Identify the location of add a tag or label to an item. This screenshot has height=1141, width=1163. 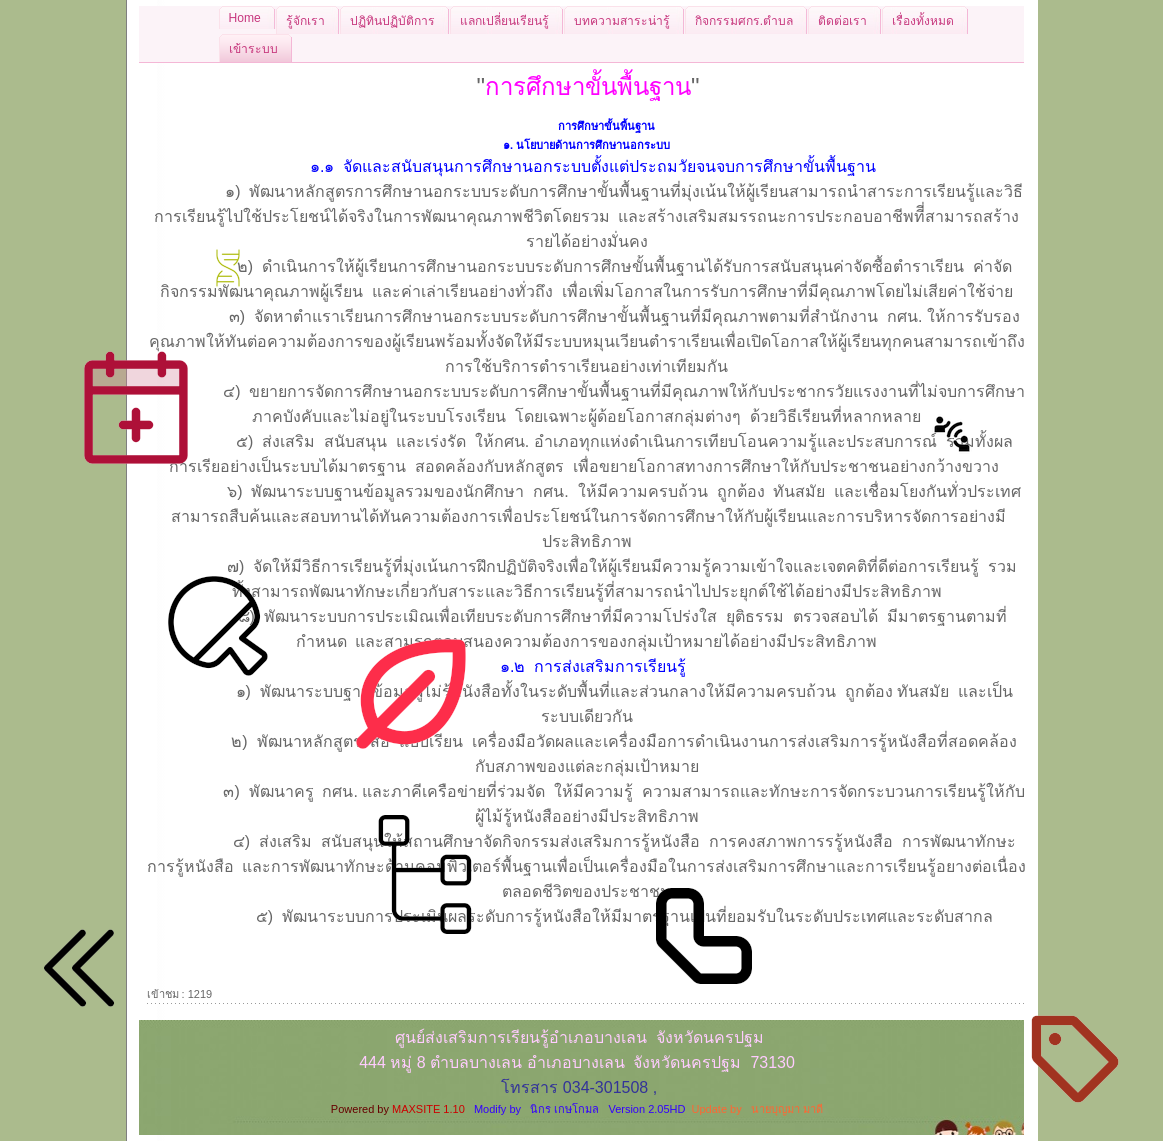
(1070, 1054).